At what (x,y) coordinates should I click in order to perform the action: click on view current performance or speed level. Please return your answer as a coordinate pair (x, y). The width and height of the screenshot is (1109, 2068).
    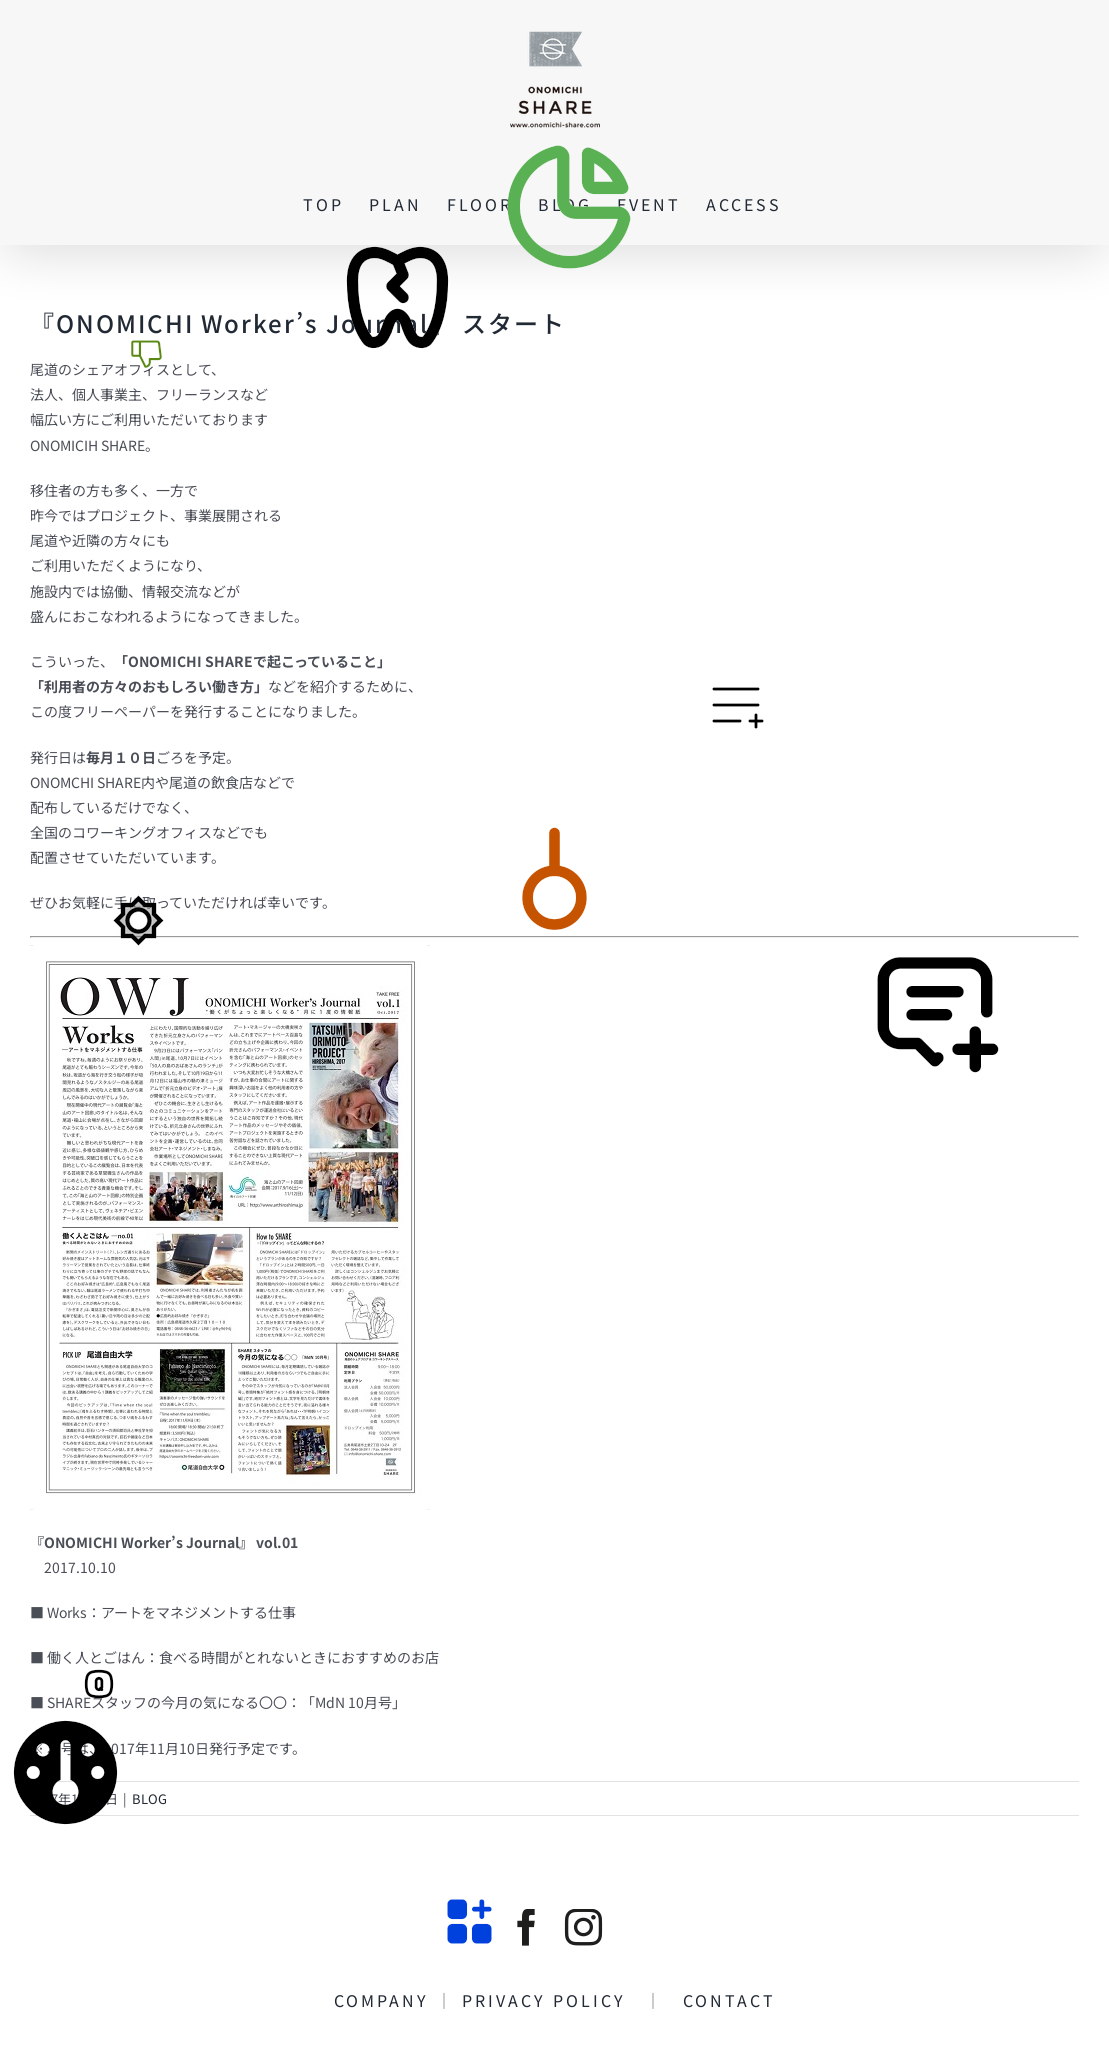
    Looking at the image, I should click on (65, 1772).